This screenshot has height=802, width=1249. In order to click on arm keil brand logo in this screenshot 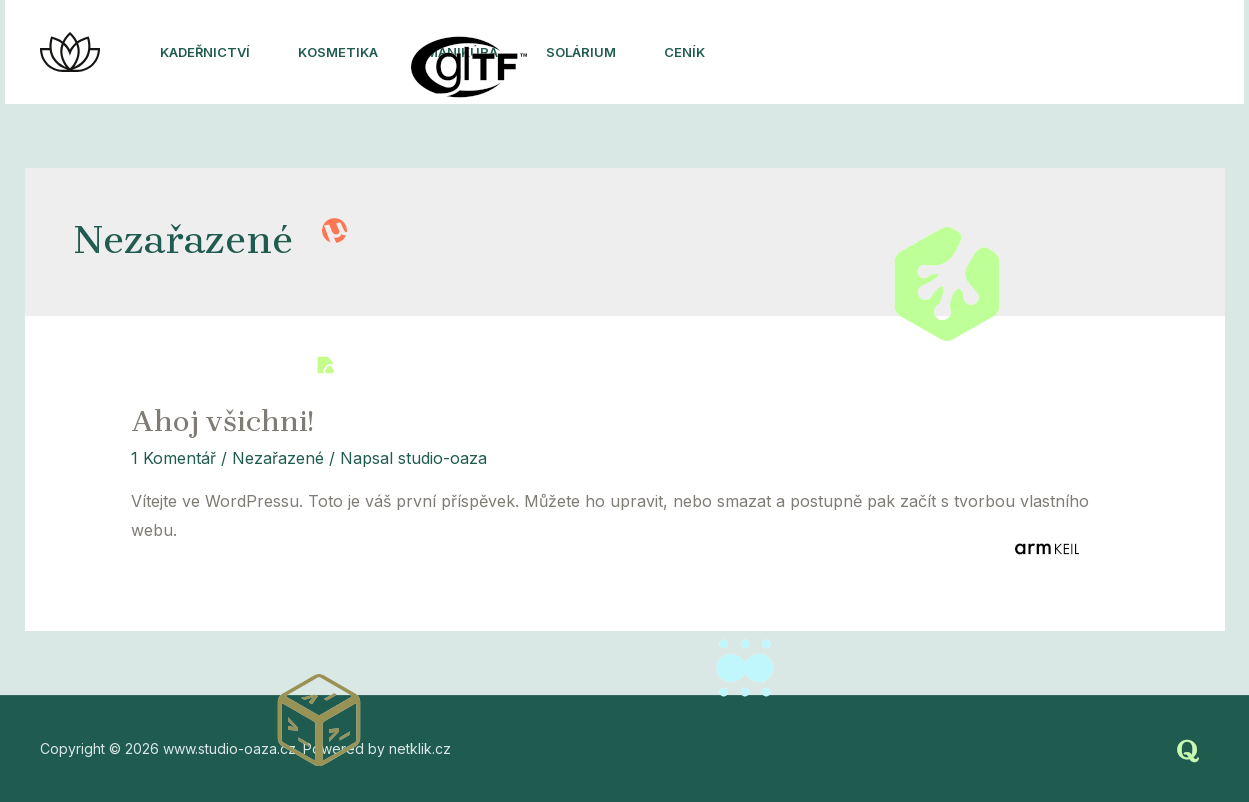, I will do `click(1047, 549)`.